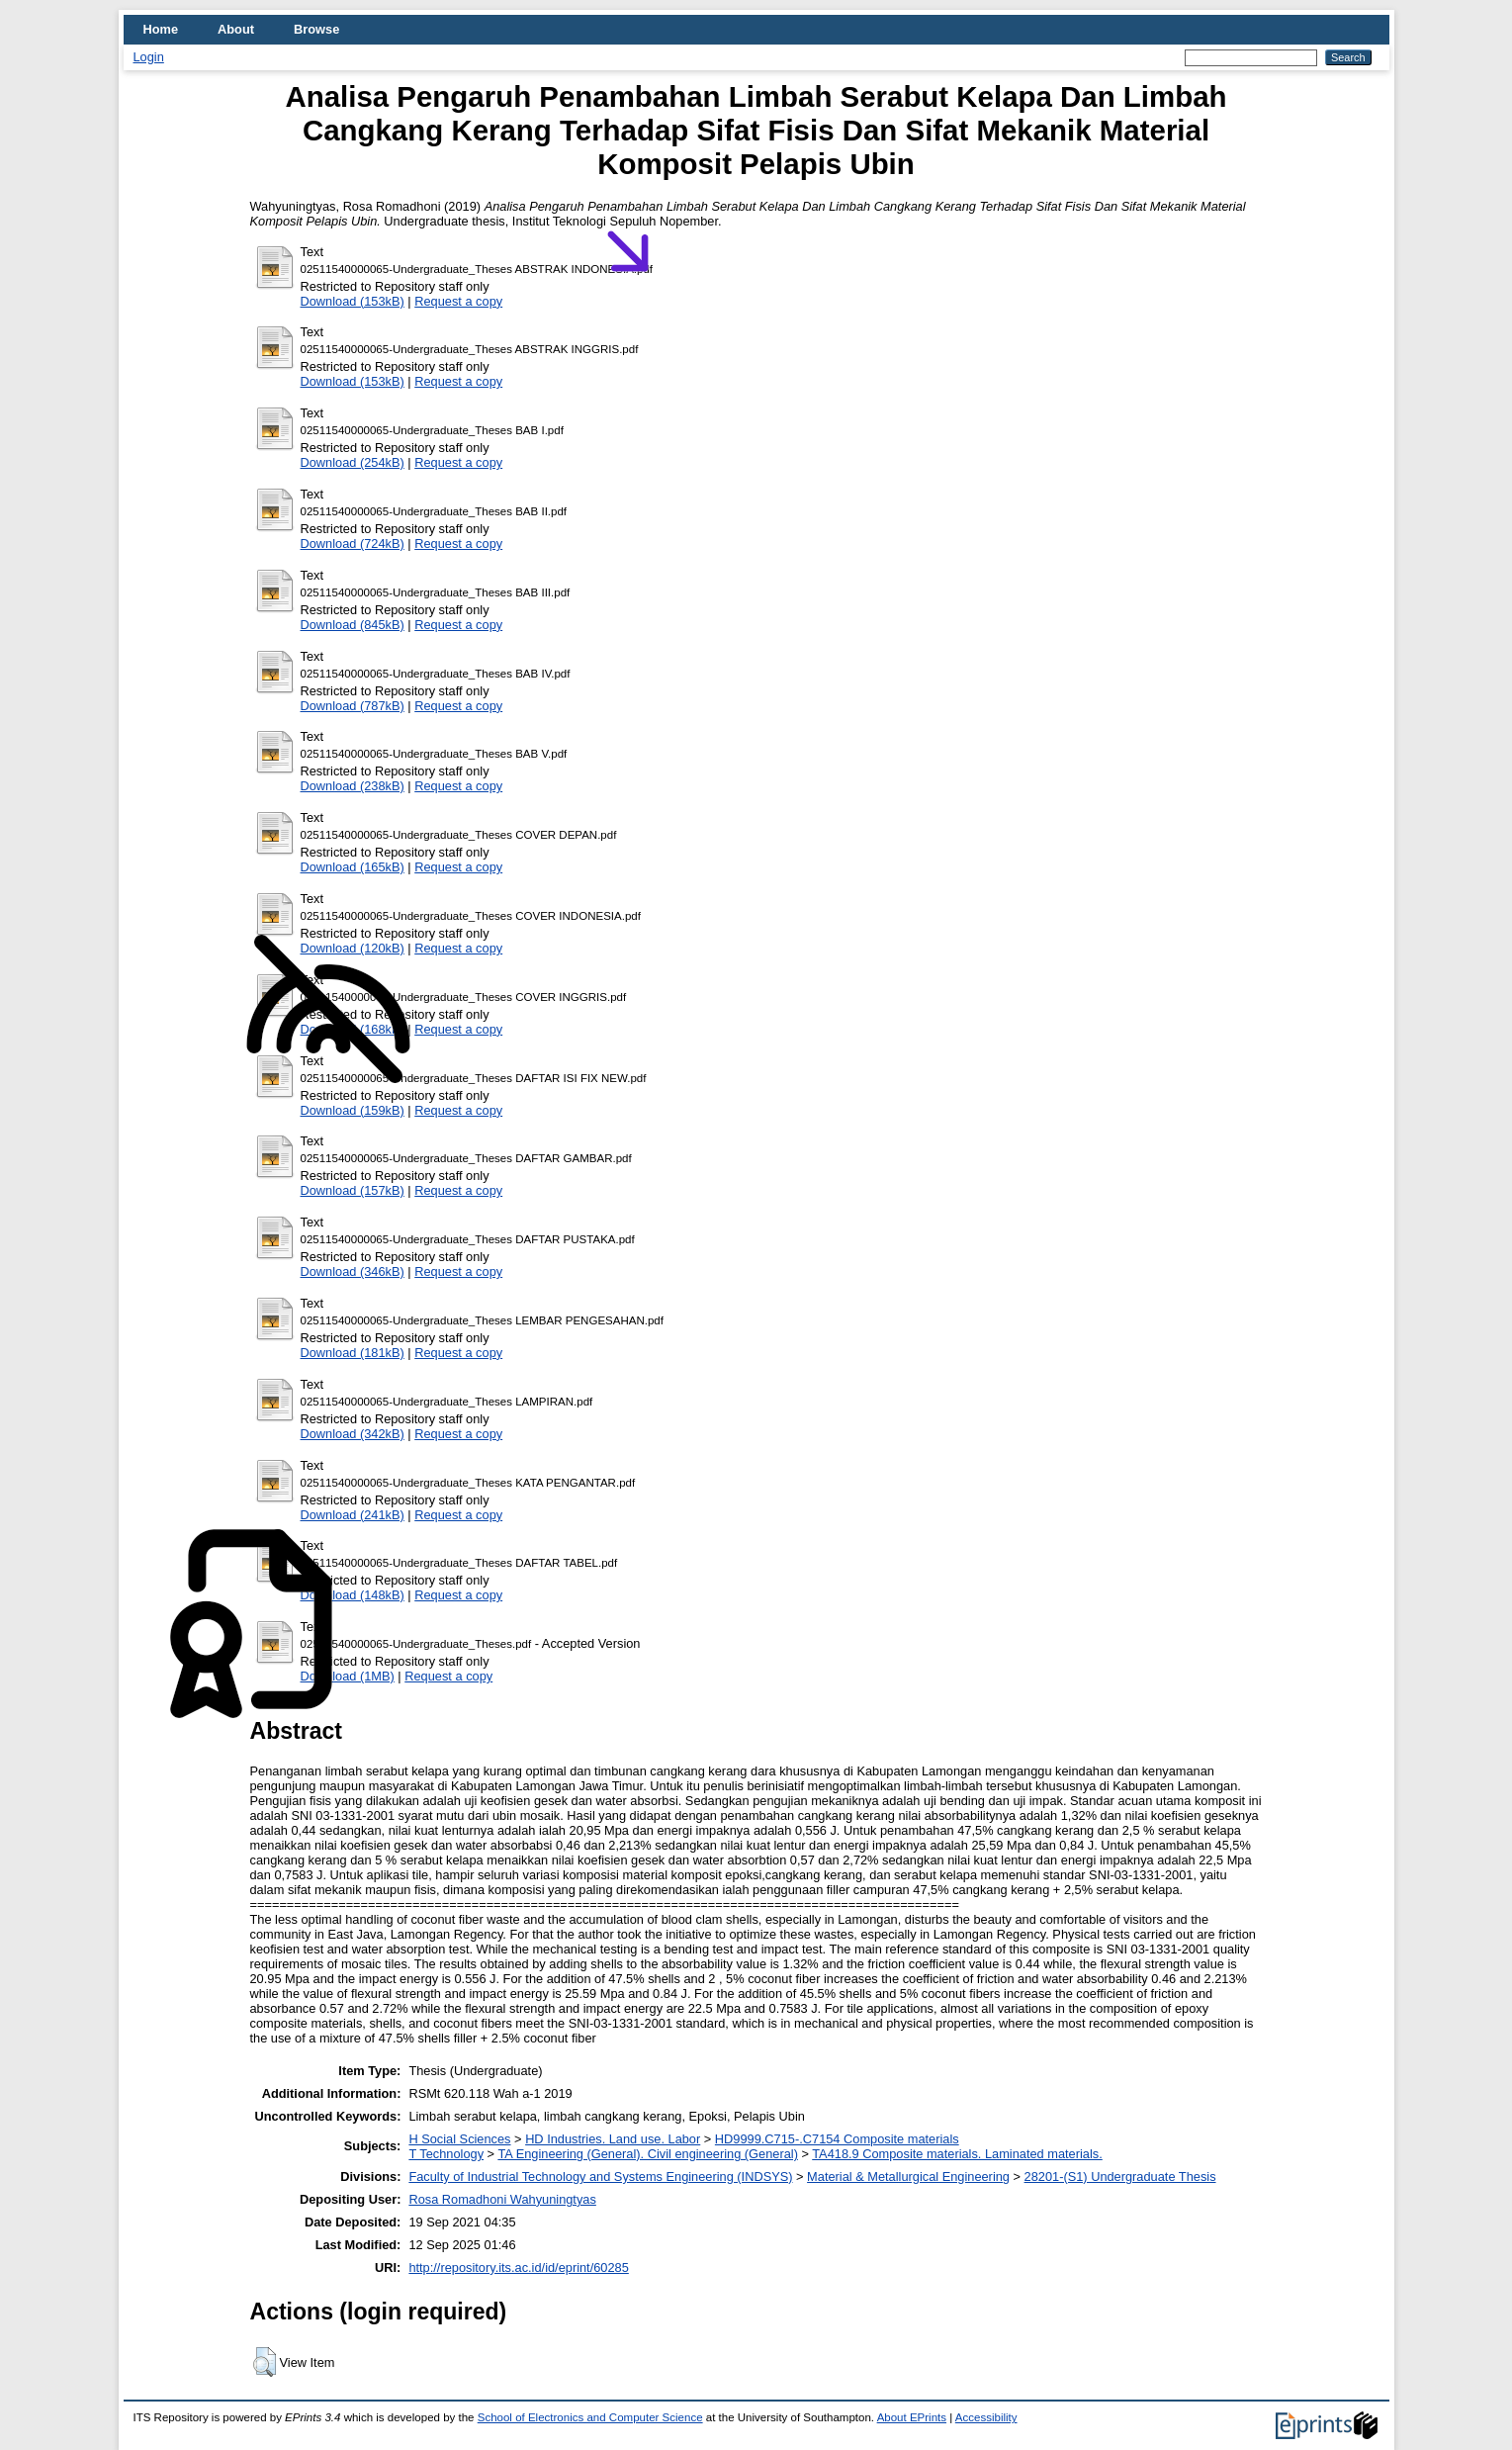  What do you see at coordinates (260, 1619) in the screenshot?
I see `view certified or verified document` at bounding box center [260, 1619].